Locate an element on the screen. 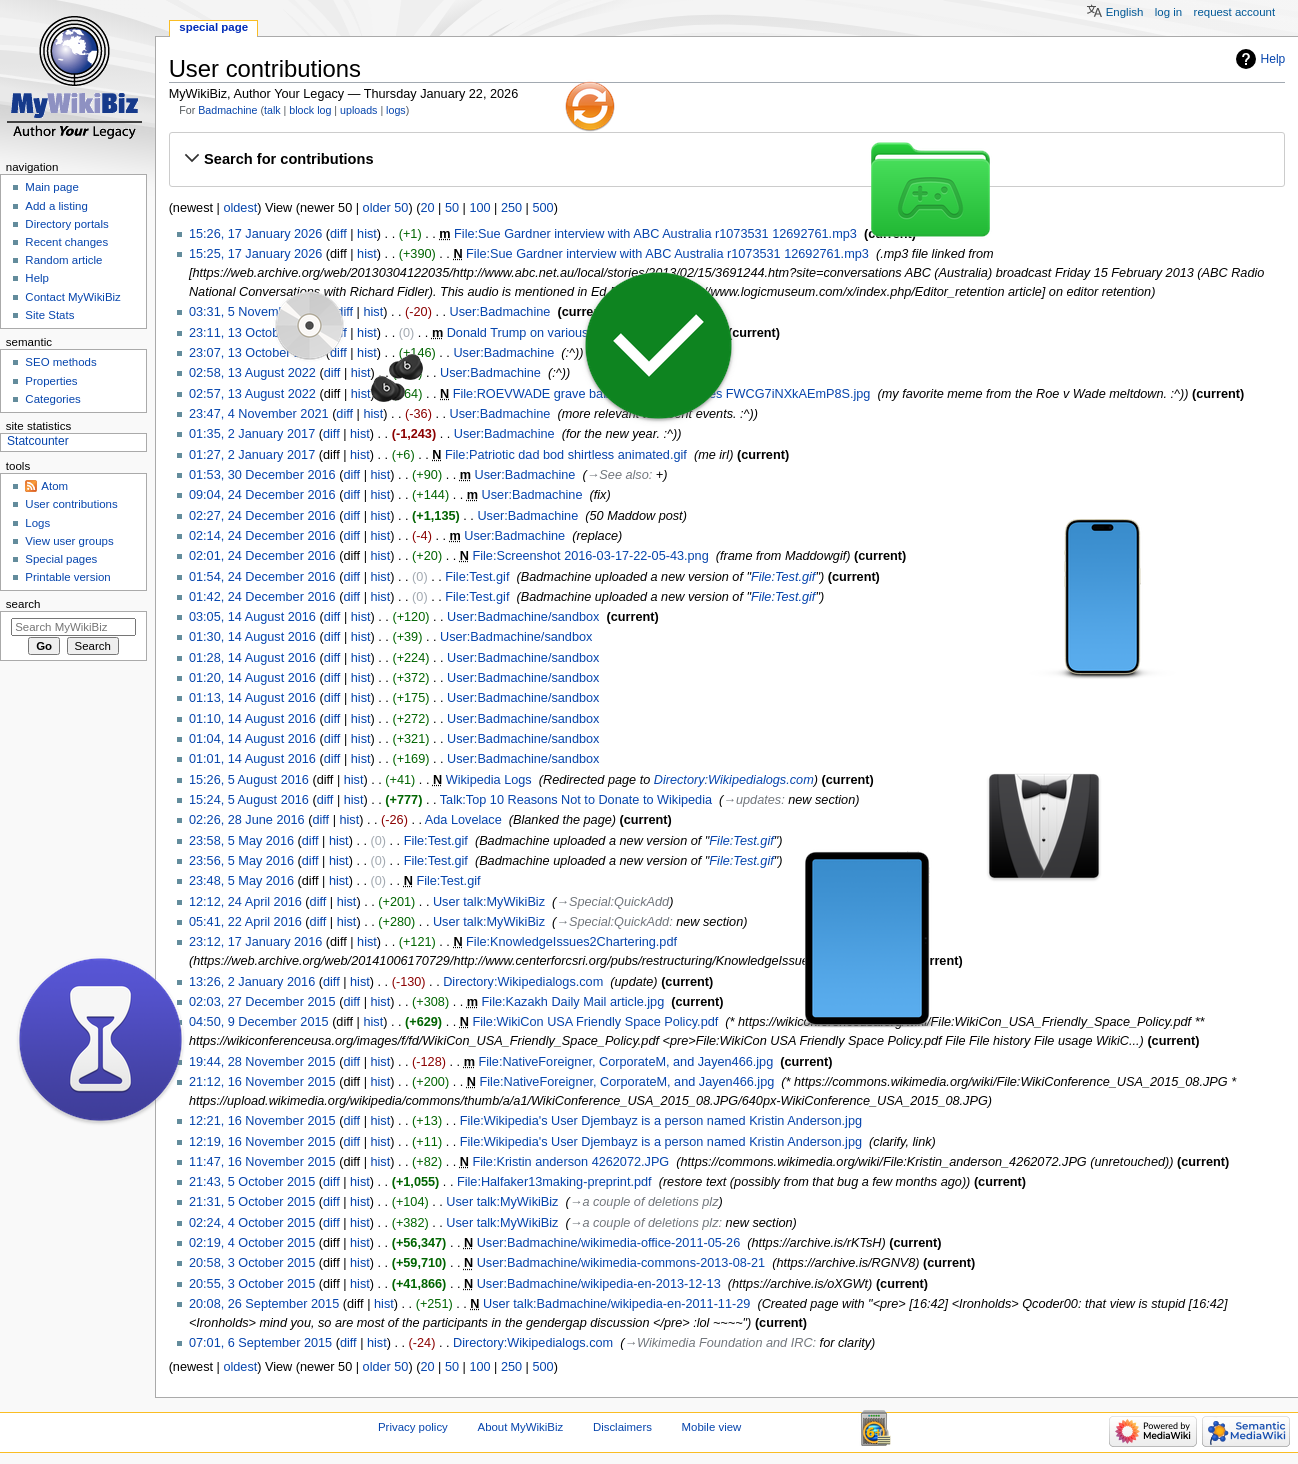  sync data across devices or services is located at coordinates (590, 106).